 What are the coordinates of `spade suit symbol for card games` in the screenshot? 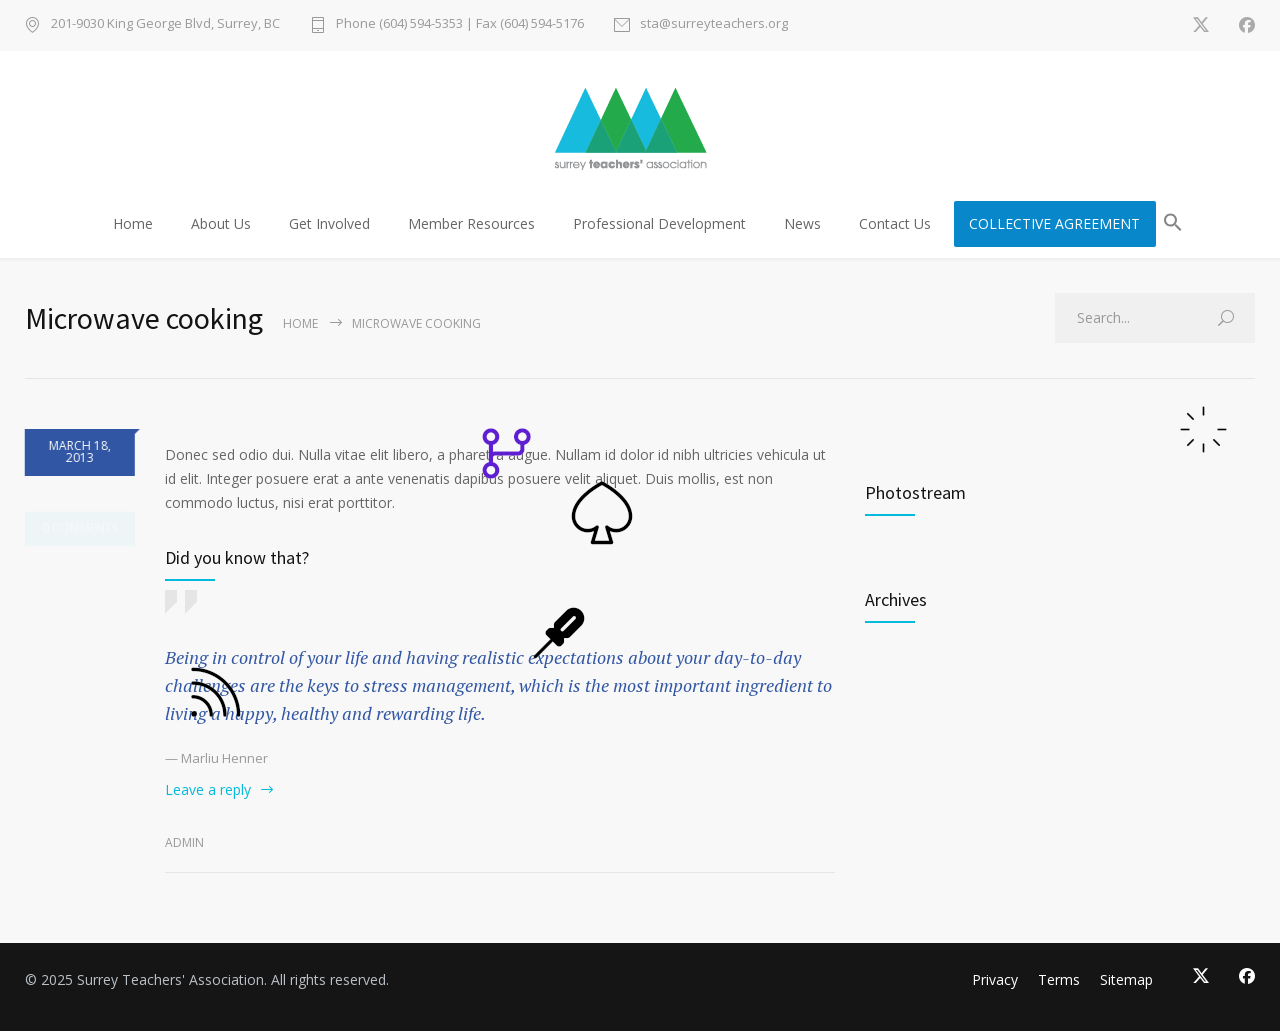 It's located at (602, 514).